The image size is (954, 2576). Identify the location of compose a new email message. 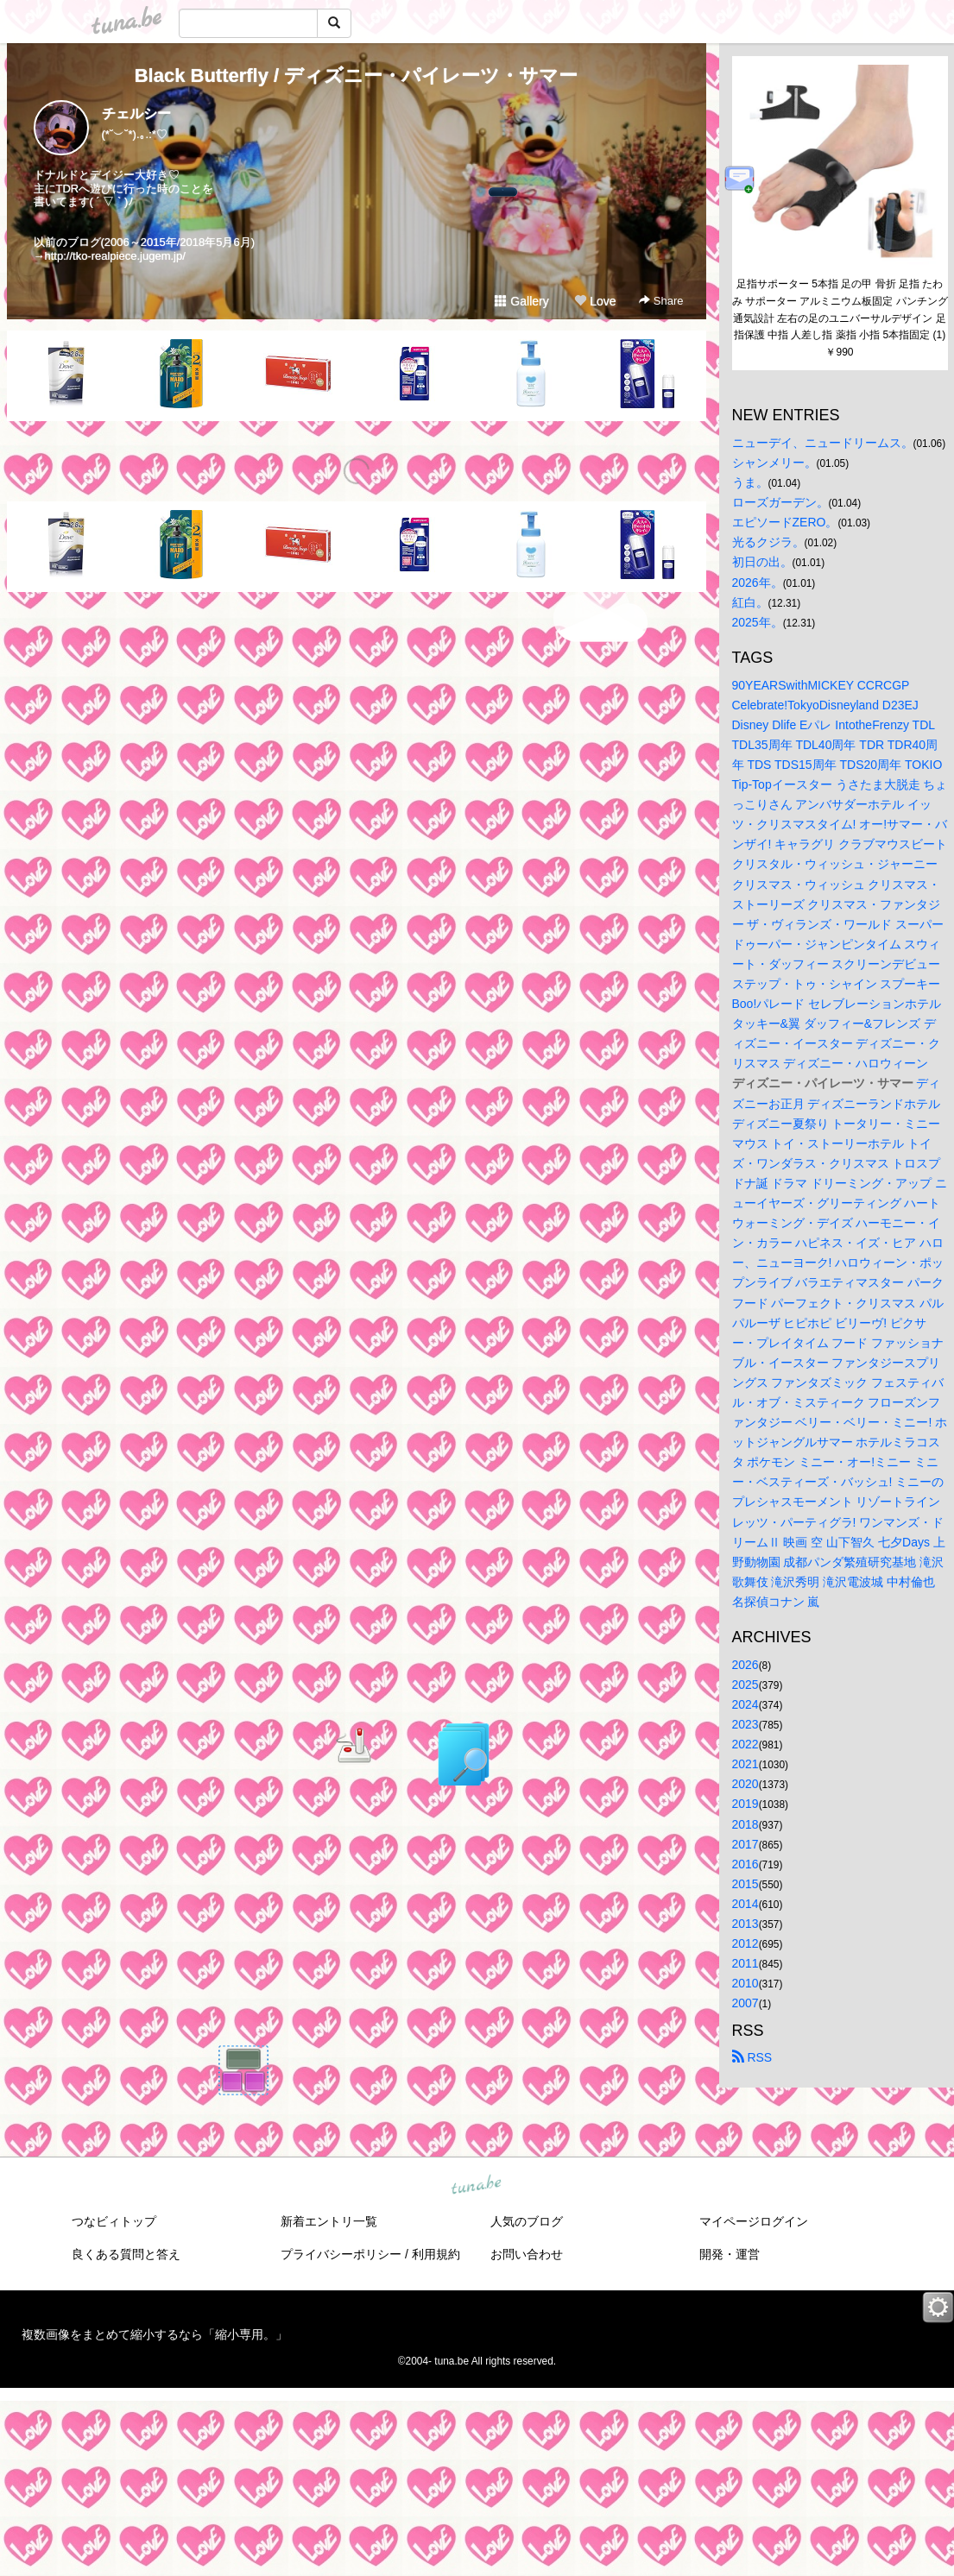
(739, 178).